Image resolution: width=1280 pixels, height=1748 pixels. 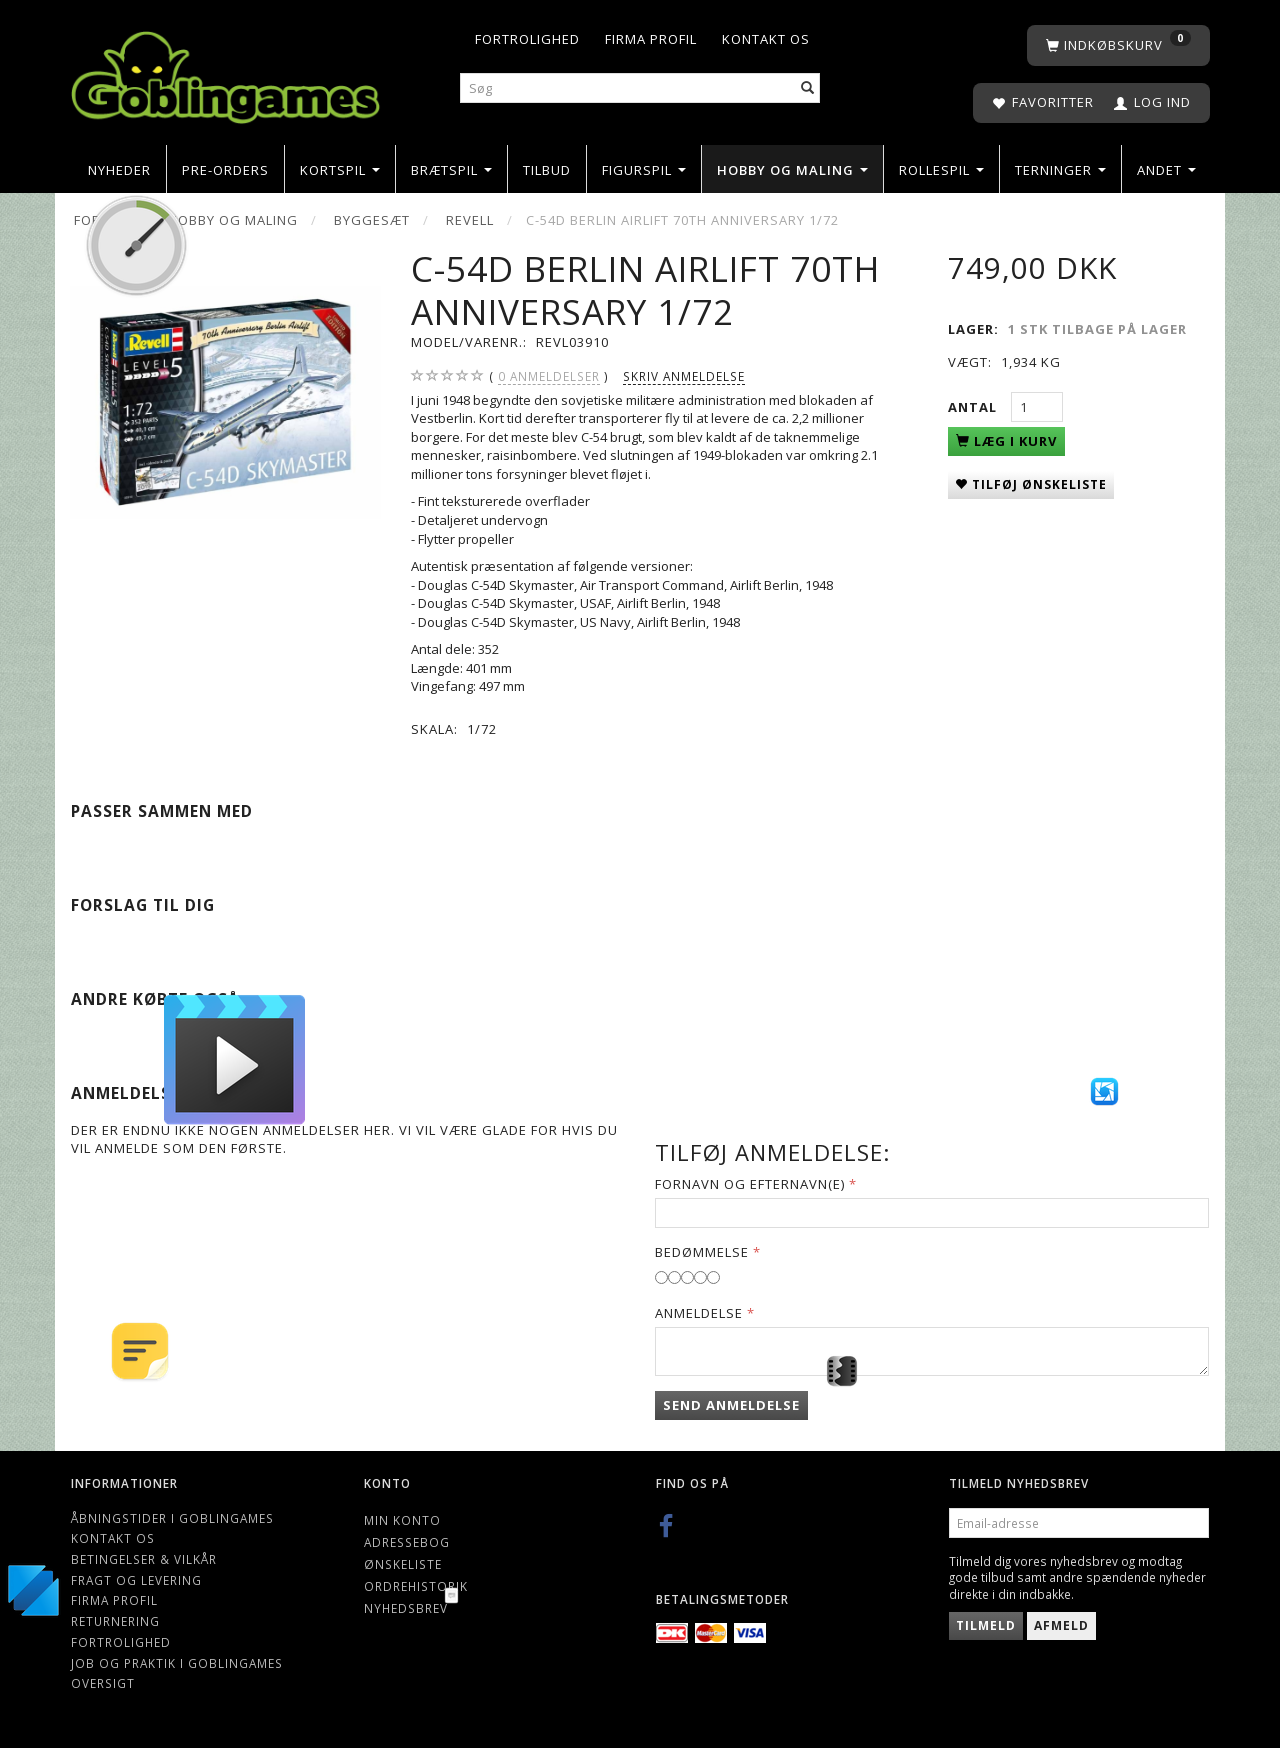 I want to click on open flowblade video editor, so click(x=842, y=1371).